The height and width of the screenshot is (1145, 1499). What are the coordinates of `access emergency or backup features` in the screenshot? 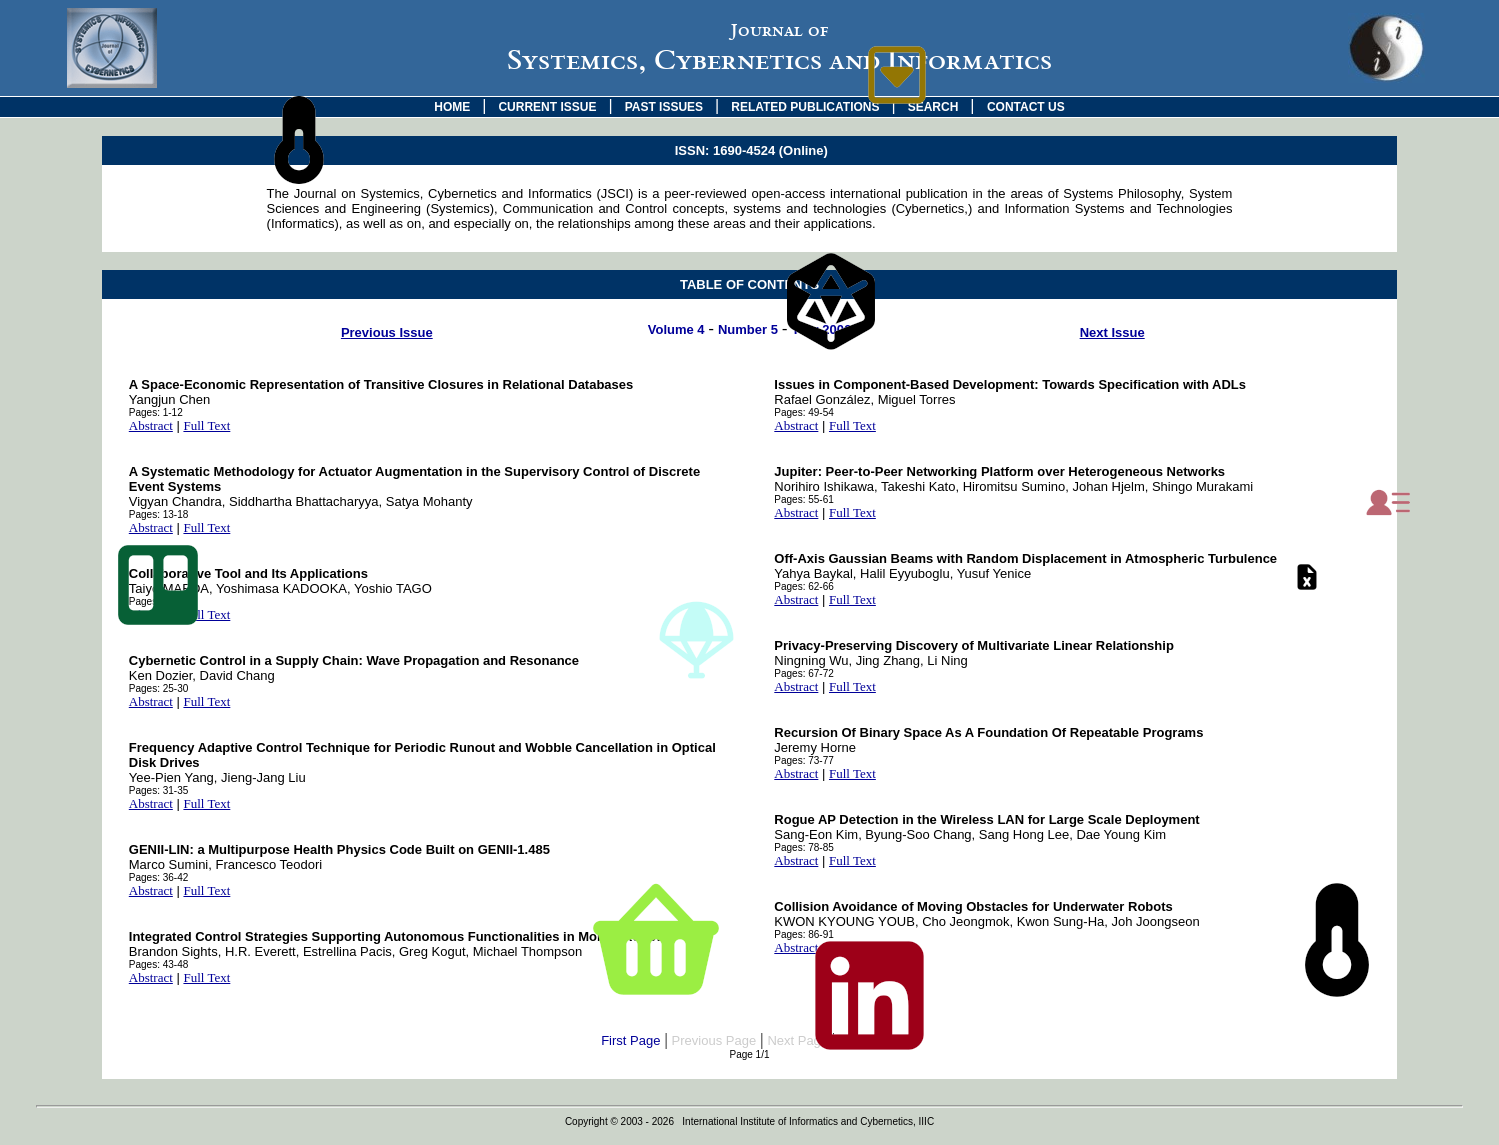 It's located at (696, 641).